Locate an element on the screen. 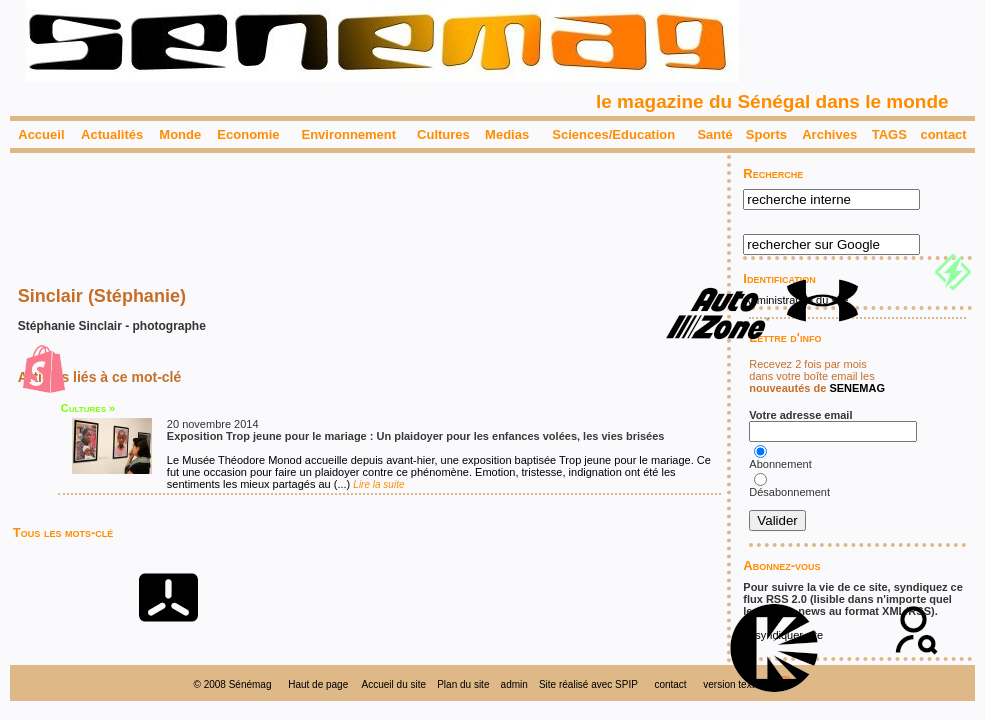  open shopify store dashboard is located at coordinates (44, 369).